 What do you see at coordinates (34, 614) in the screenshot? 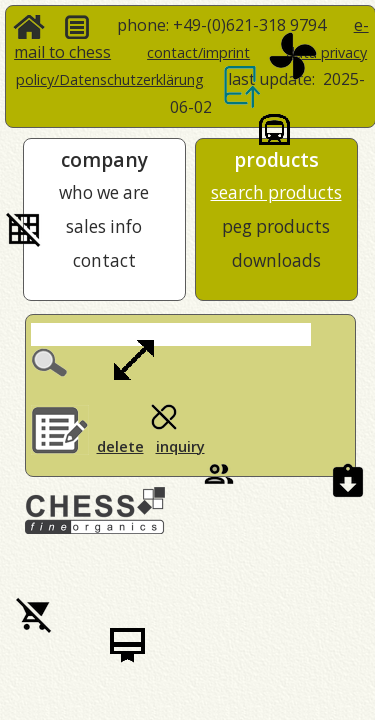
I see `remove item from shopping cart` at bounding box center [34, 614].